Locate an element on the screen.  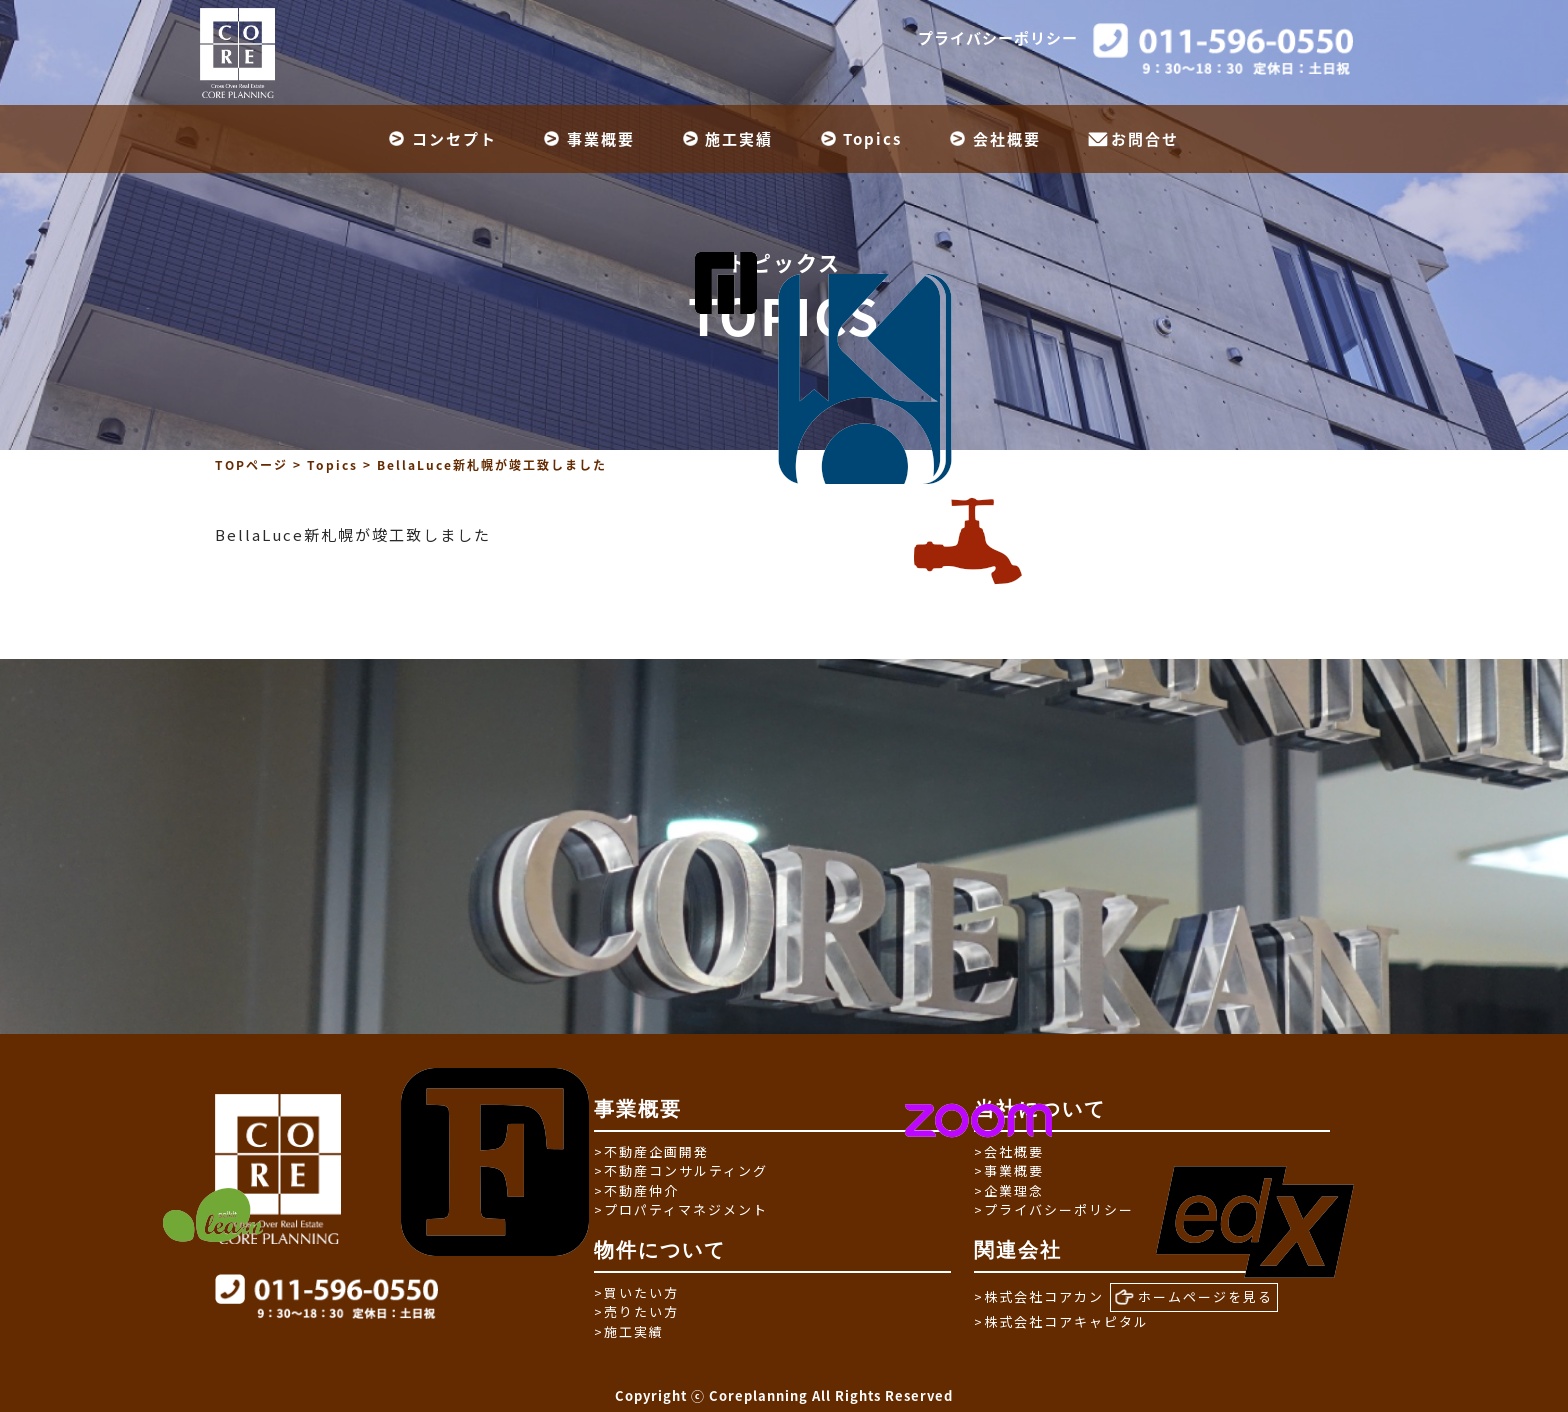
fortran programming language logo is located at coordinates (495, 1162).